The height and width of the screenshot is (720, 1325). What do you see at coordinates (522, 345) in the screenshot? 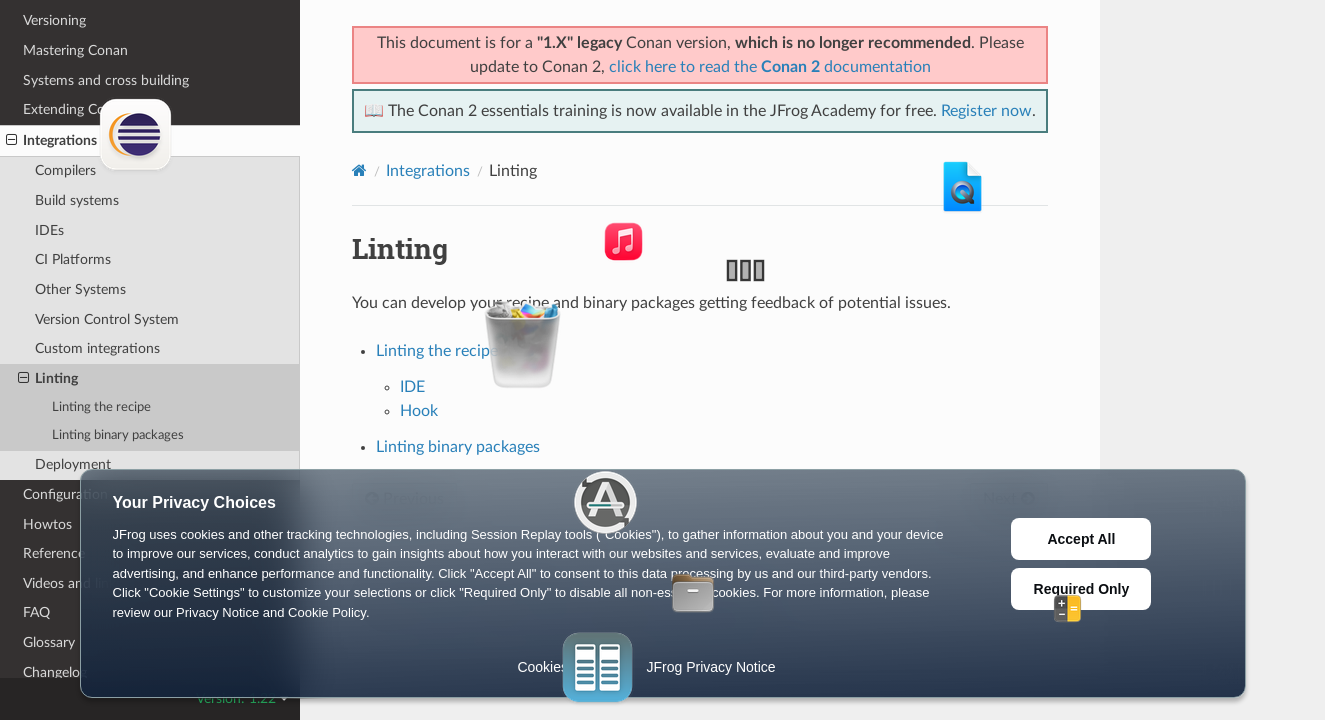
I see `trash bin containing items ready to be emptied` at bounding box center [522, 345].